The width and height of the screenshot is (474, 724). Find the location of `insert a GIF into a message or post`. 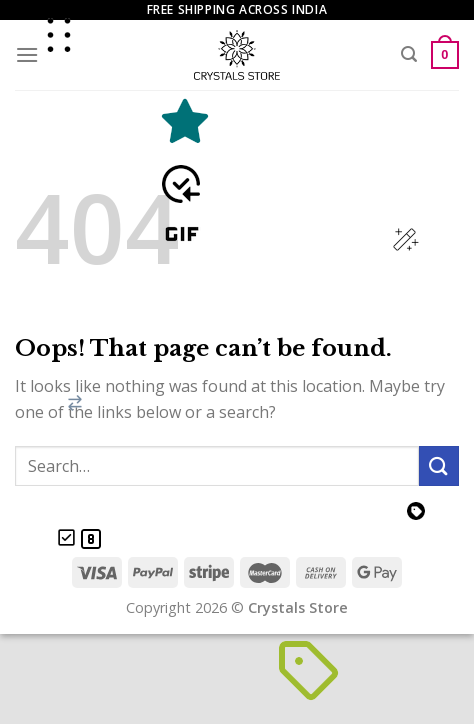

insert a GIF into a message or post is located at coordinates (182, 234).